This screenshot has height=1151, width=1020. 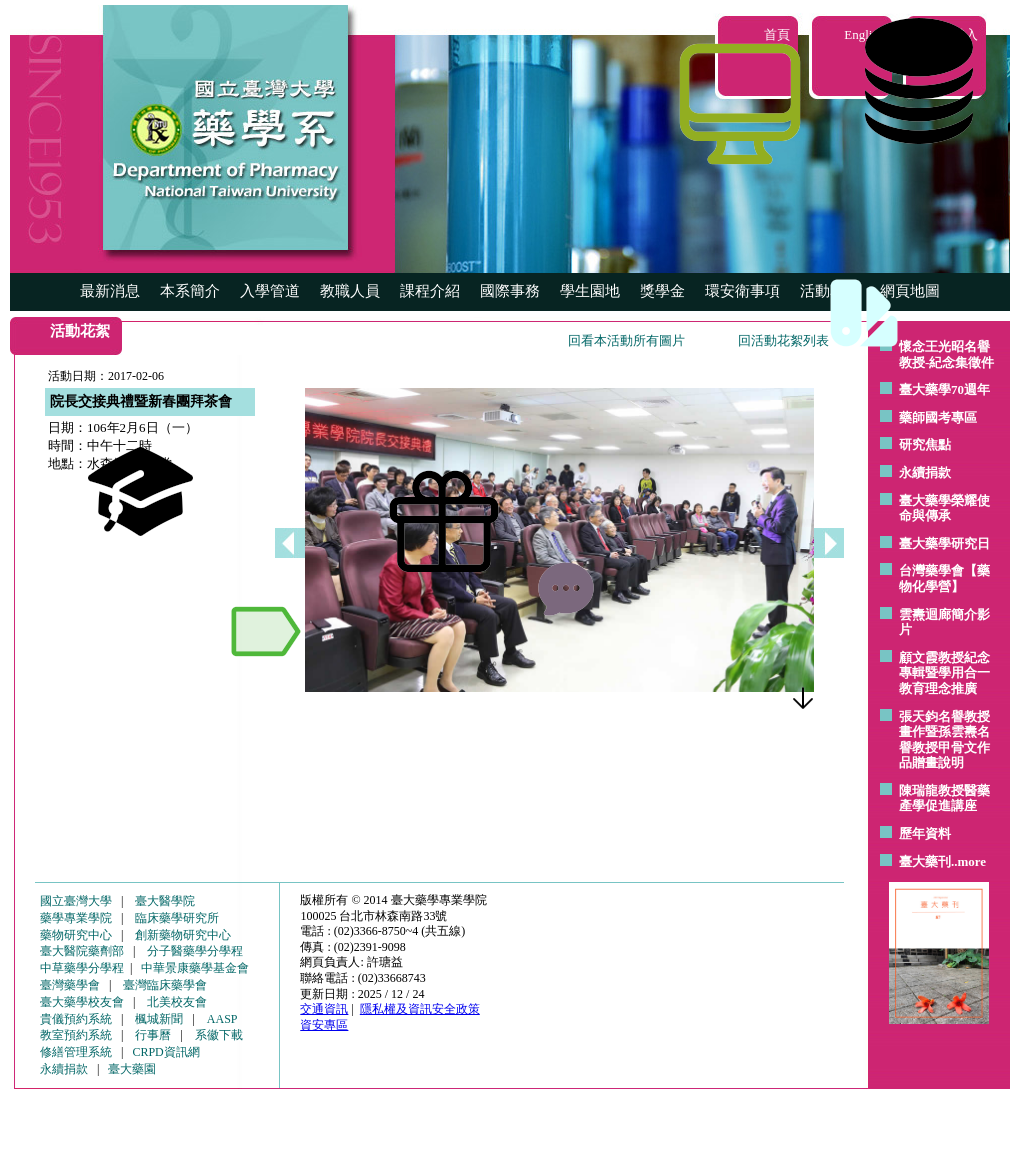 I want to click on open messaging or chat, so click(x=566, y=588).